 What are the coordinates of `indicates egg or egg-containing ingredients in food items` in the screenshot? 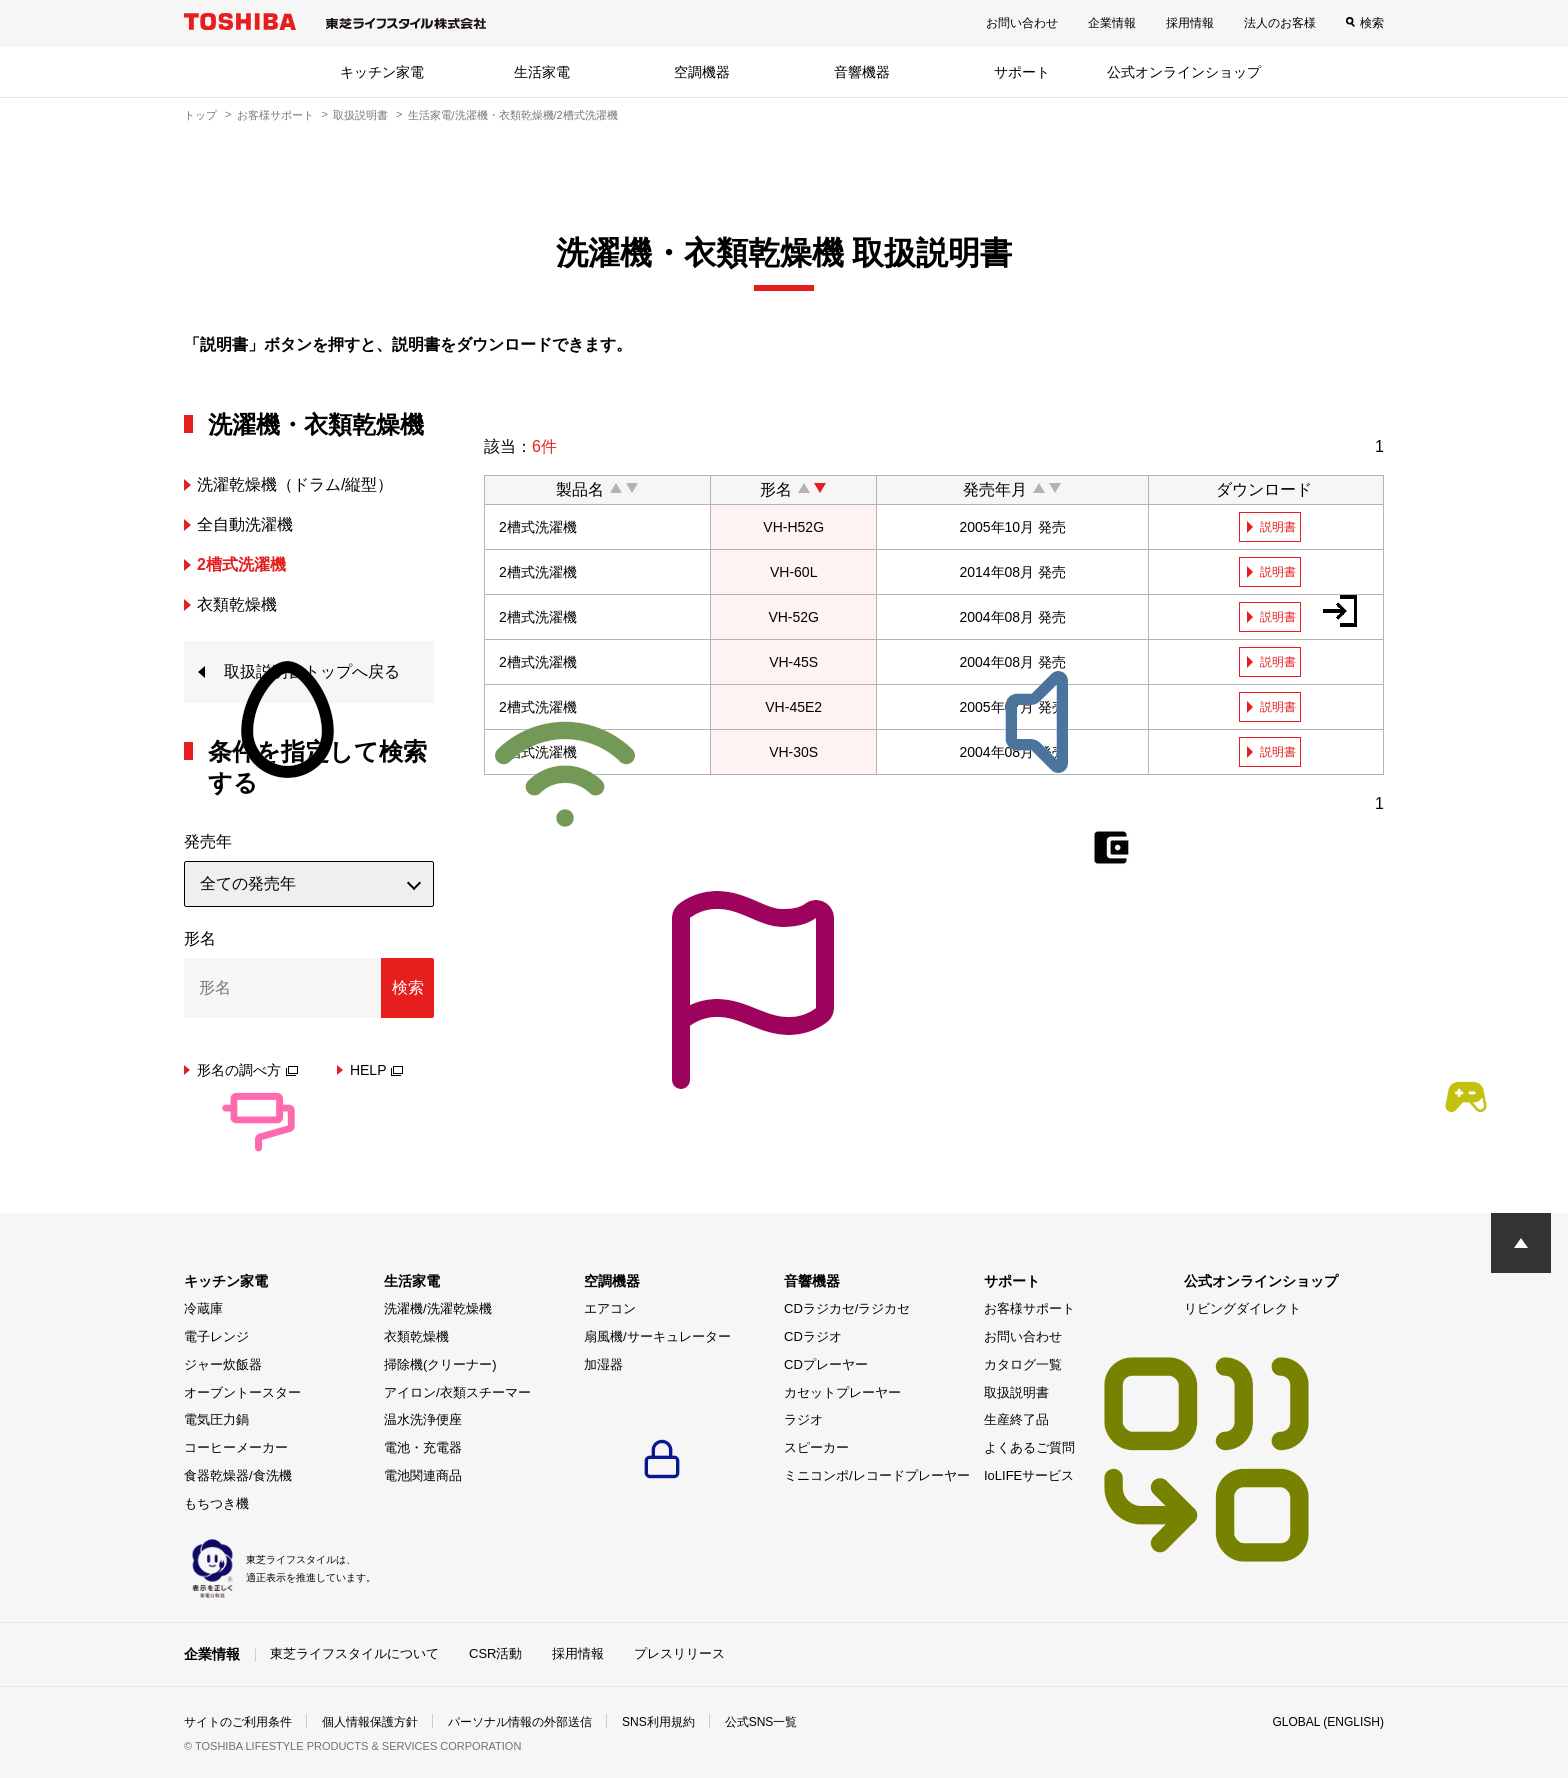 It's located at (287, 719).